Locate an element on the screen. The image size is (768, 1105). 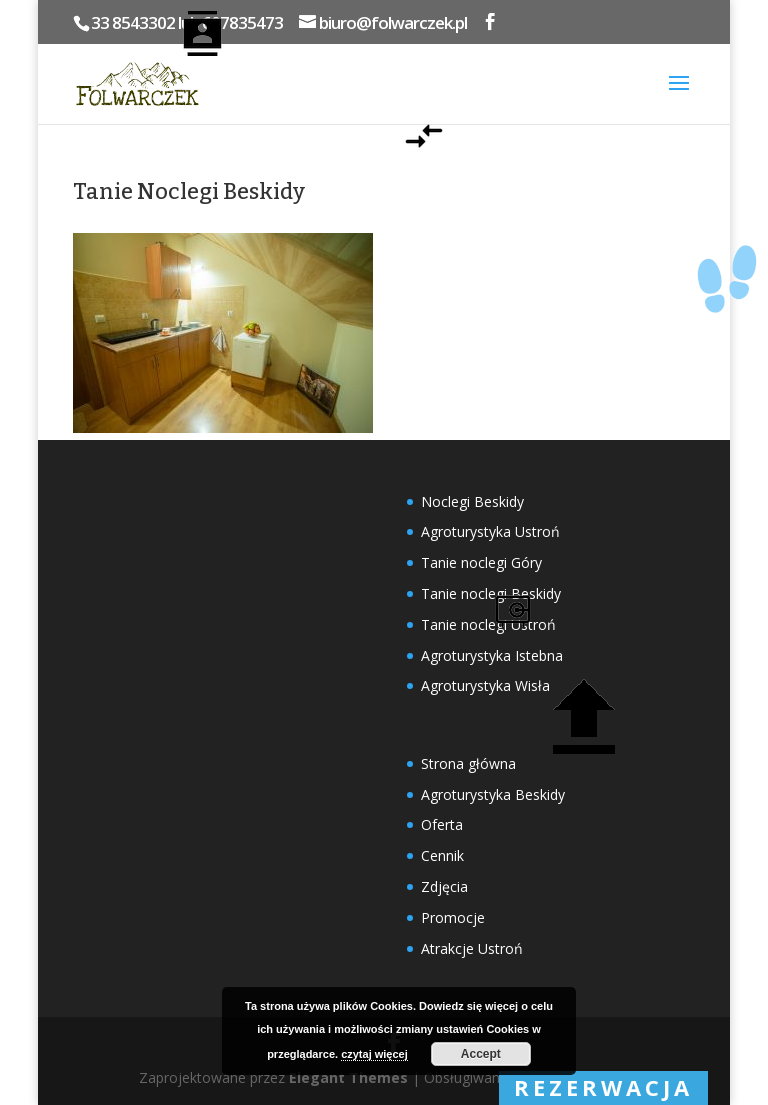
access your contacts list is located at coordinates (202, 33).